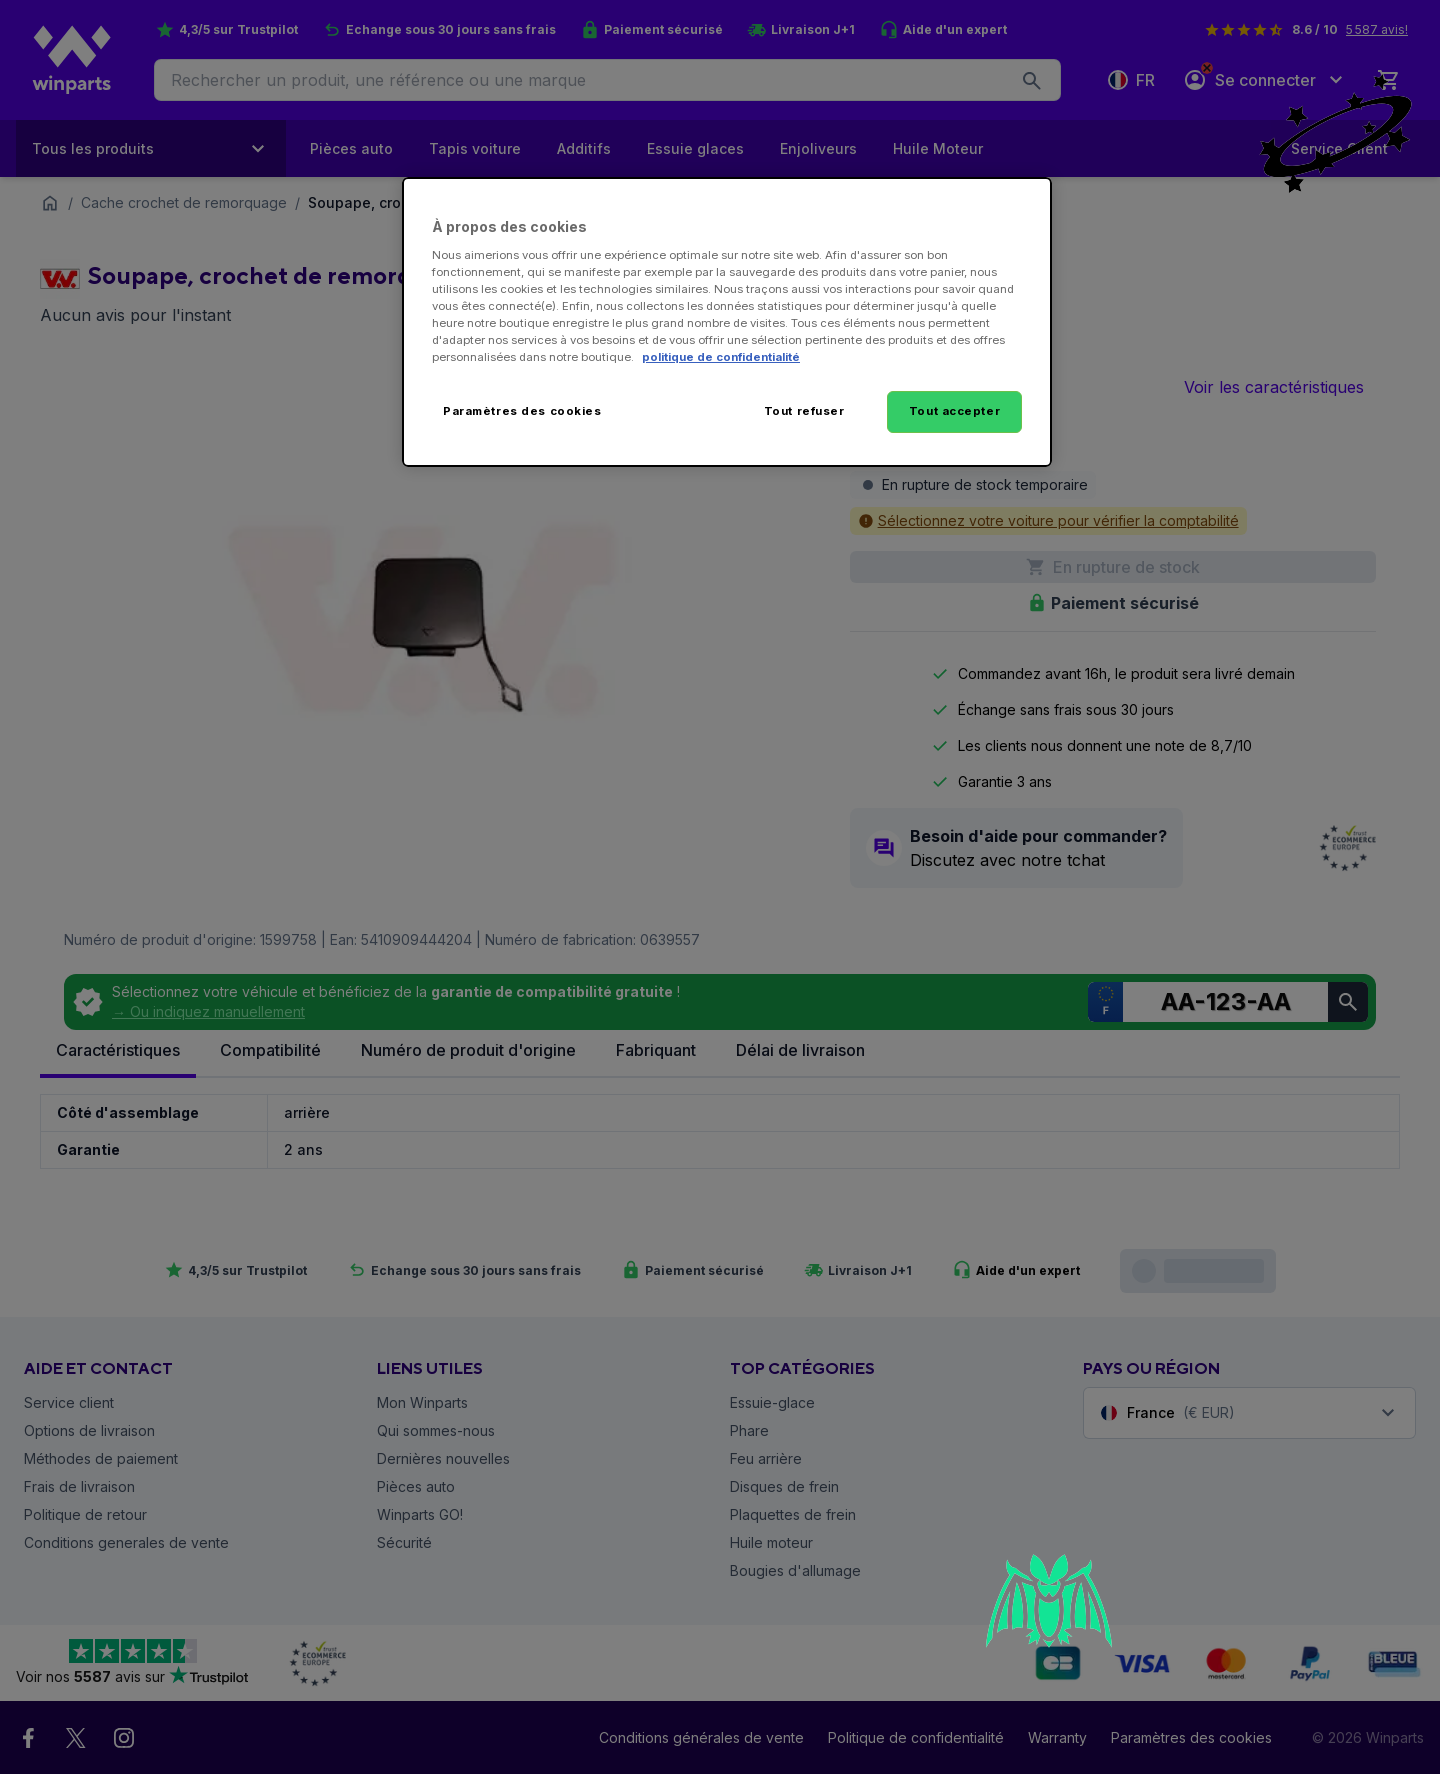 This screenshot has width=1440, height=1774. I want to click on indicates a dizzy or stunned status effect, so click(1335, 133).